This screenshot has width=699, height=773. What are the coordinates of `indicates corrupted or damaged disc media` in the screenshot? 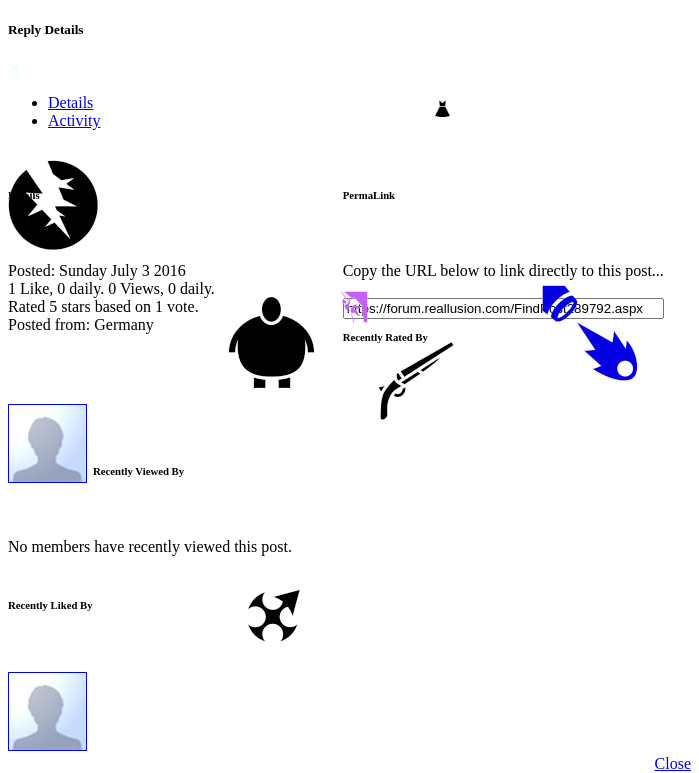 It's located at (53, 205).